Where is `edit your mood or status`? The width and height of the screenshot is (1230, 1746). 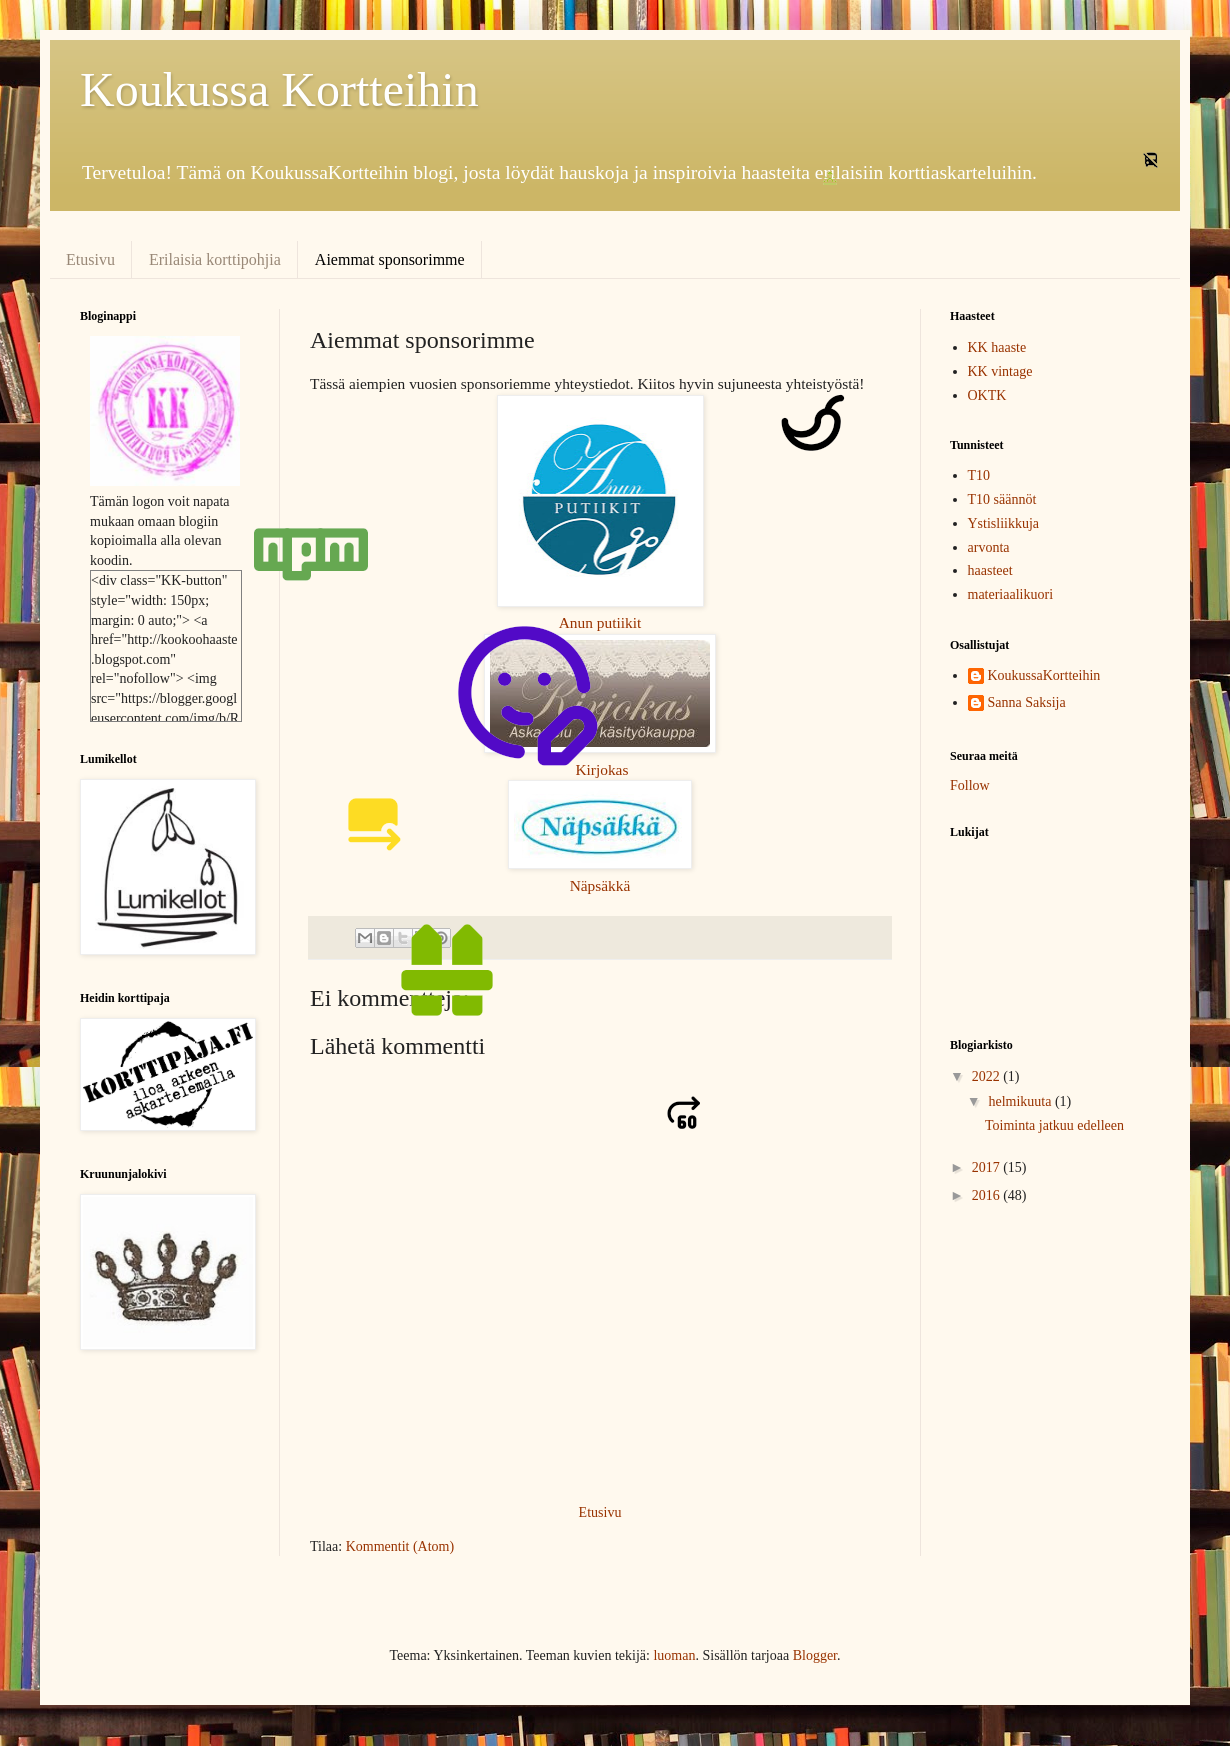
edit your mood or status is located at coordinates (524, 692).